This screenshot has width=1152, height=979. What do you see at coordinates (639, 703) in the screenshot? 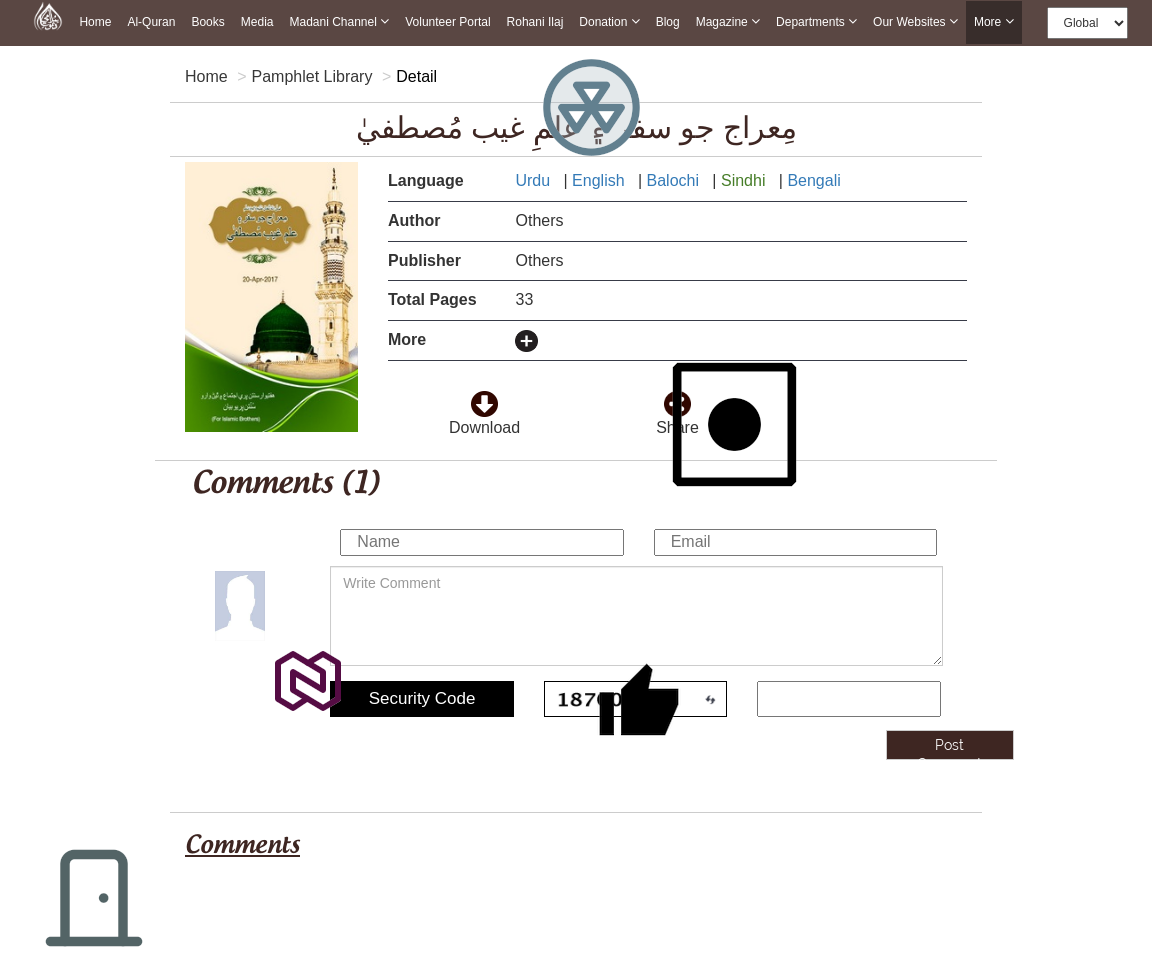
I see `like or upvote content` at bounding box center [639, 703].